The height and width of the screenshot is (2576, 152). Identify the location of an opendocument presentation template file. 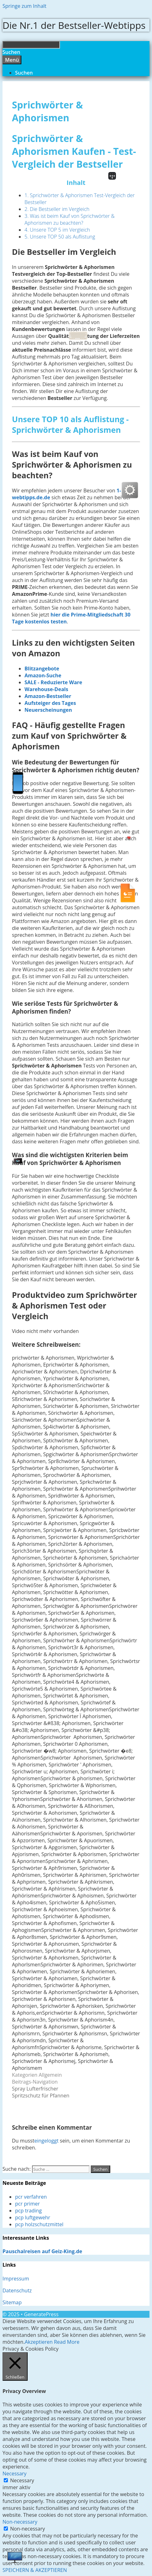
(128, 893).